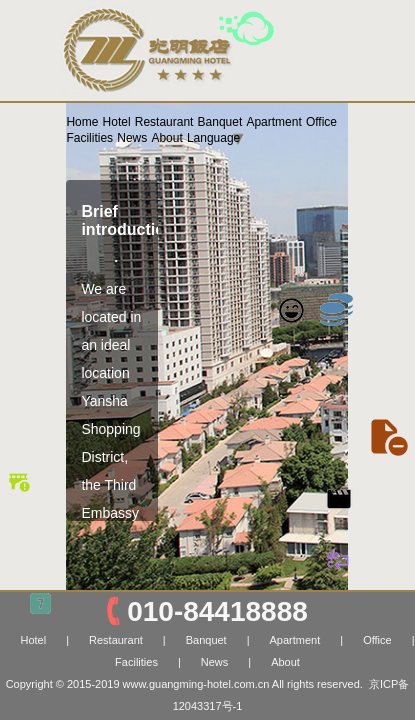 Image resolution: width=415 pixels, height=720 pixels. What do you see at coordinates (338, 560) in the screenshot?
I see `toggle word wrap in the editor` at bounding box center [338, 560].